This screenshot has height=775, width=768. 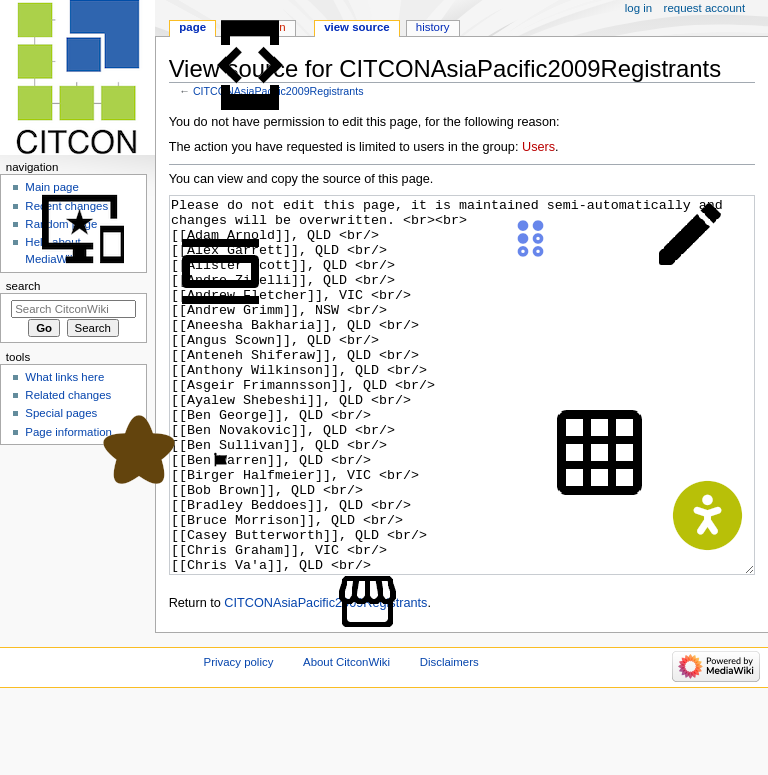 What do you see at coordinates (250, 65) in the screenshot?
I see `enable developer mode on device` at bounding box center [250, 65].